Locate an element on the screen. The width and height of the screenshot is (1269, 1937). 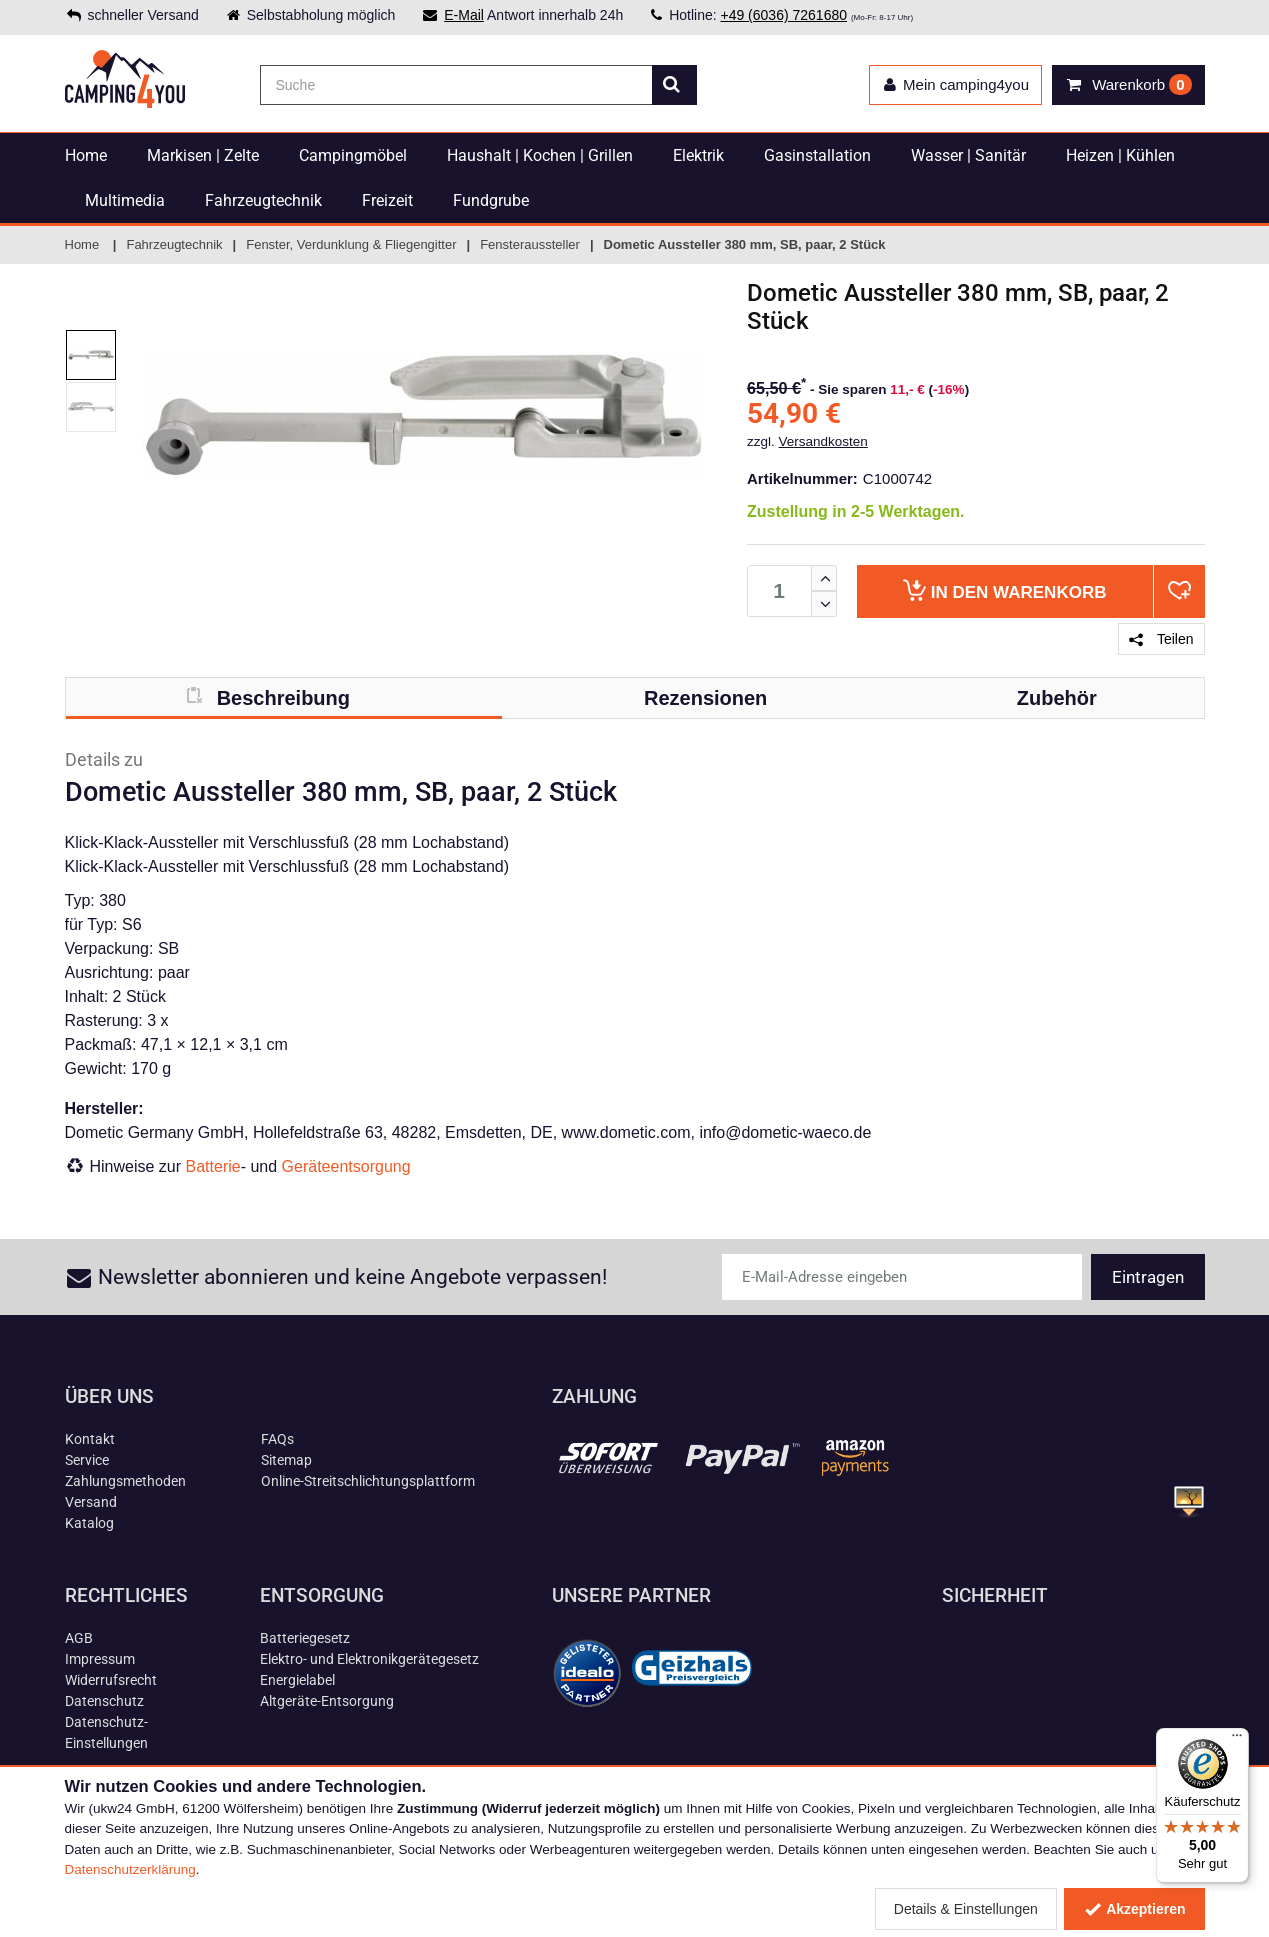
indicates an overdue or expired task is located at coordinates (194, 695).